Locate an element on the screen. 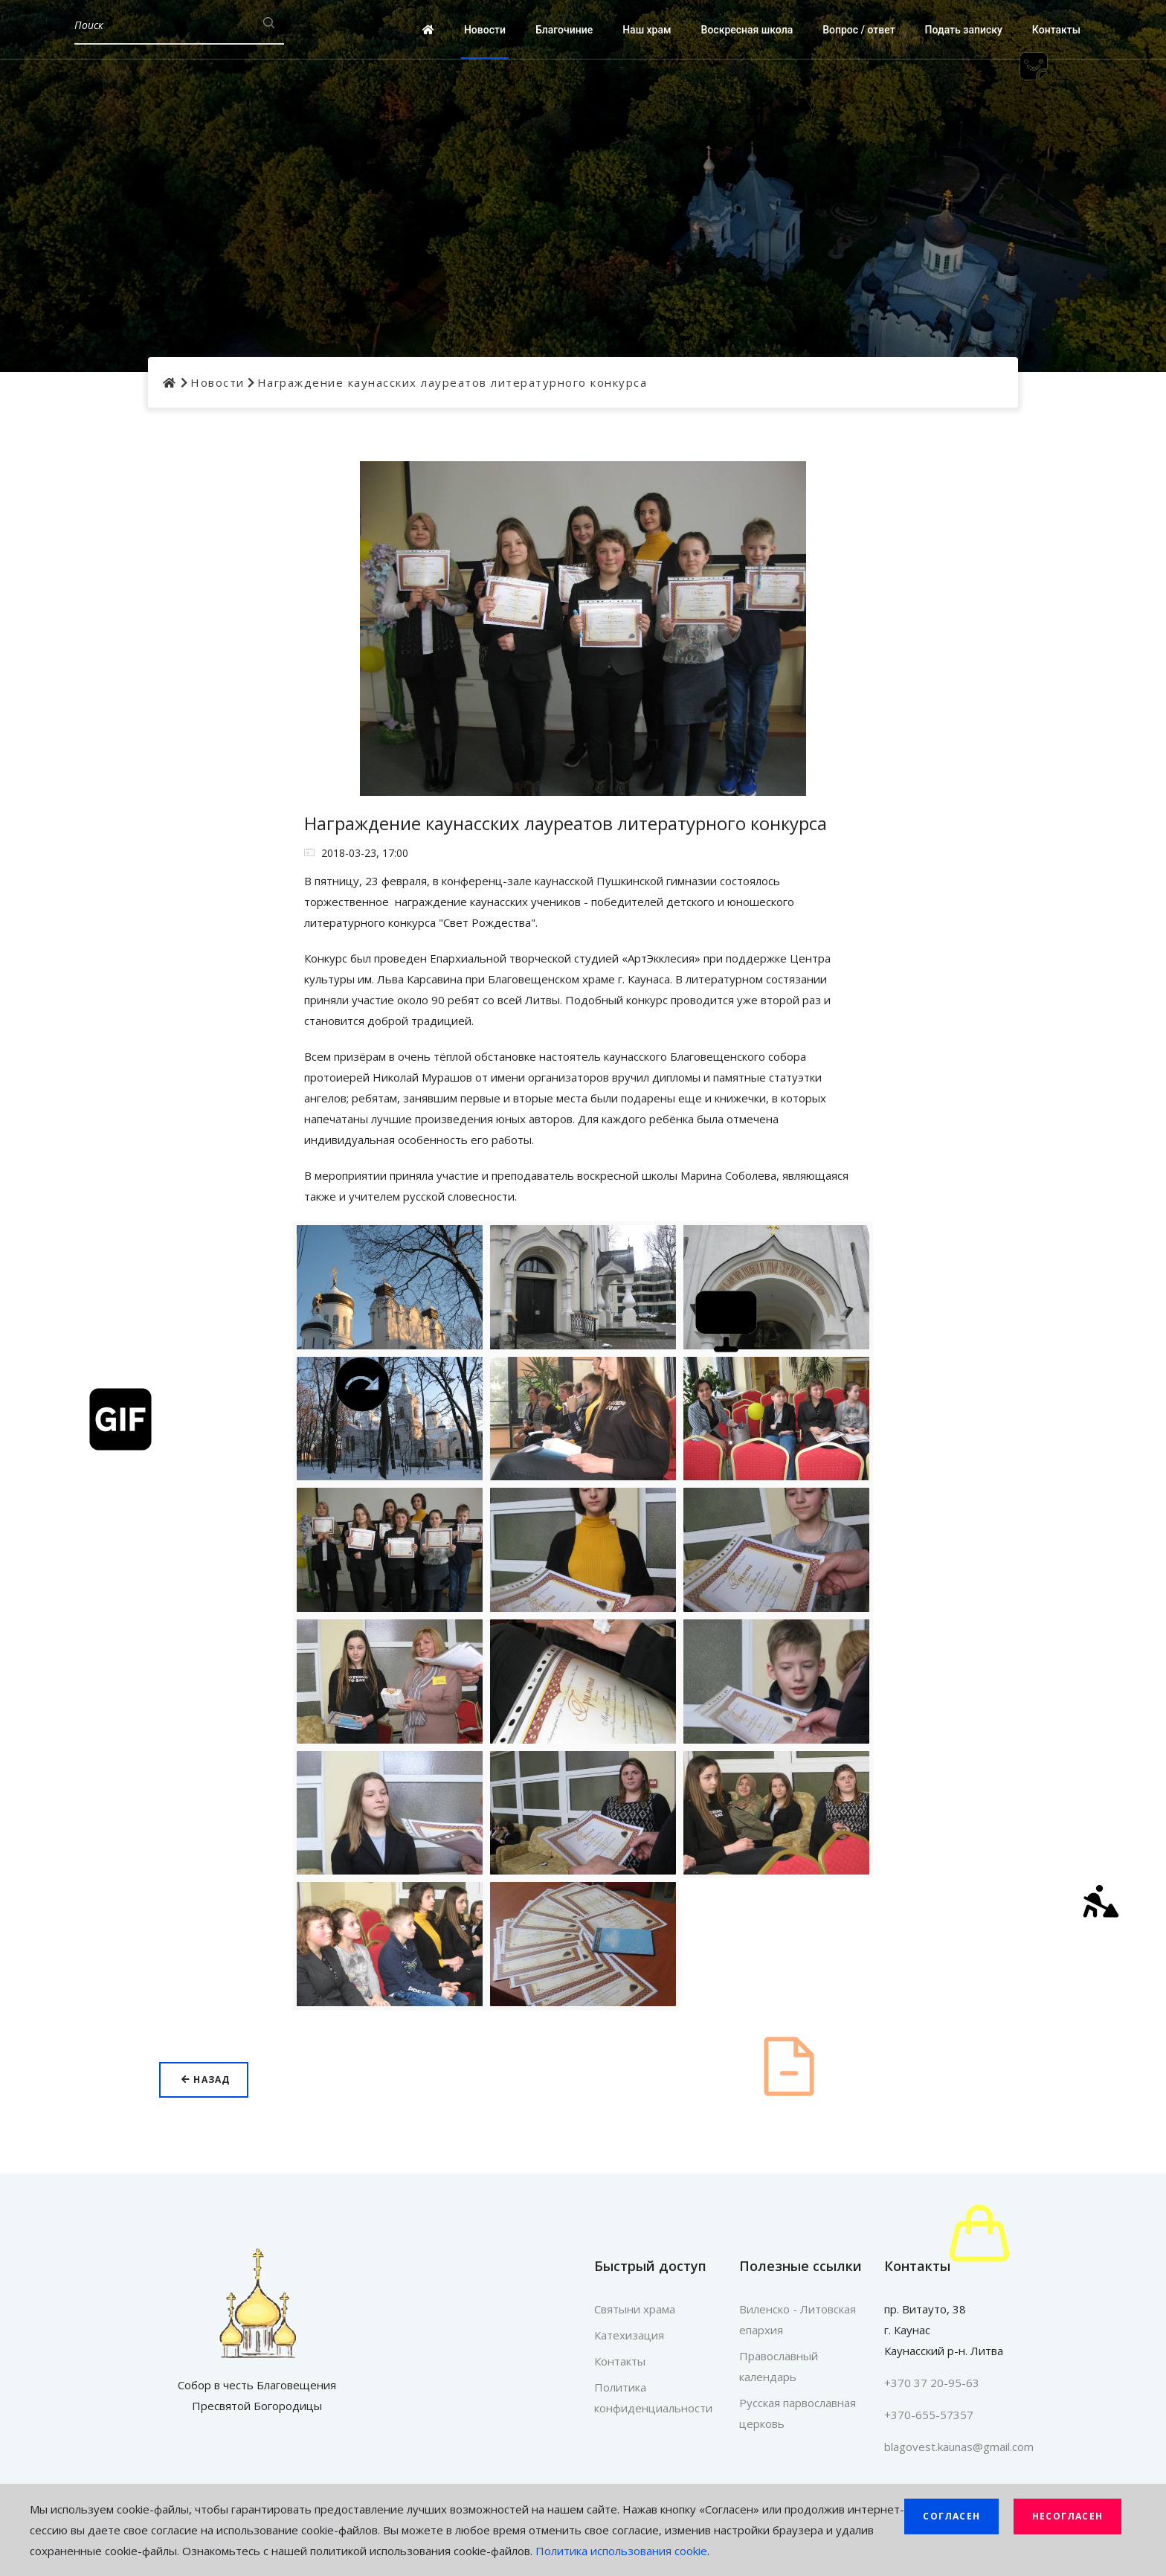 This screenshot has width=1166, height=2576. indicates construction or work in progress is located at coordinates (1101, 1901).